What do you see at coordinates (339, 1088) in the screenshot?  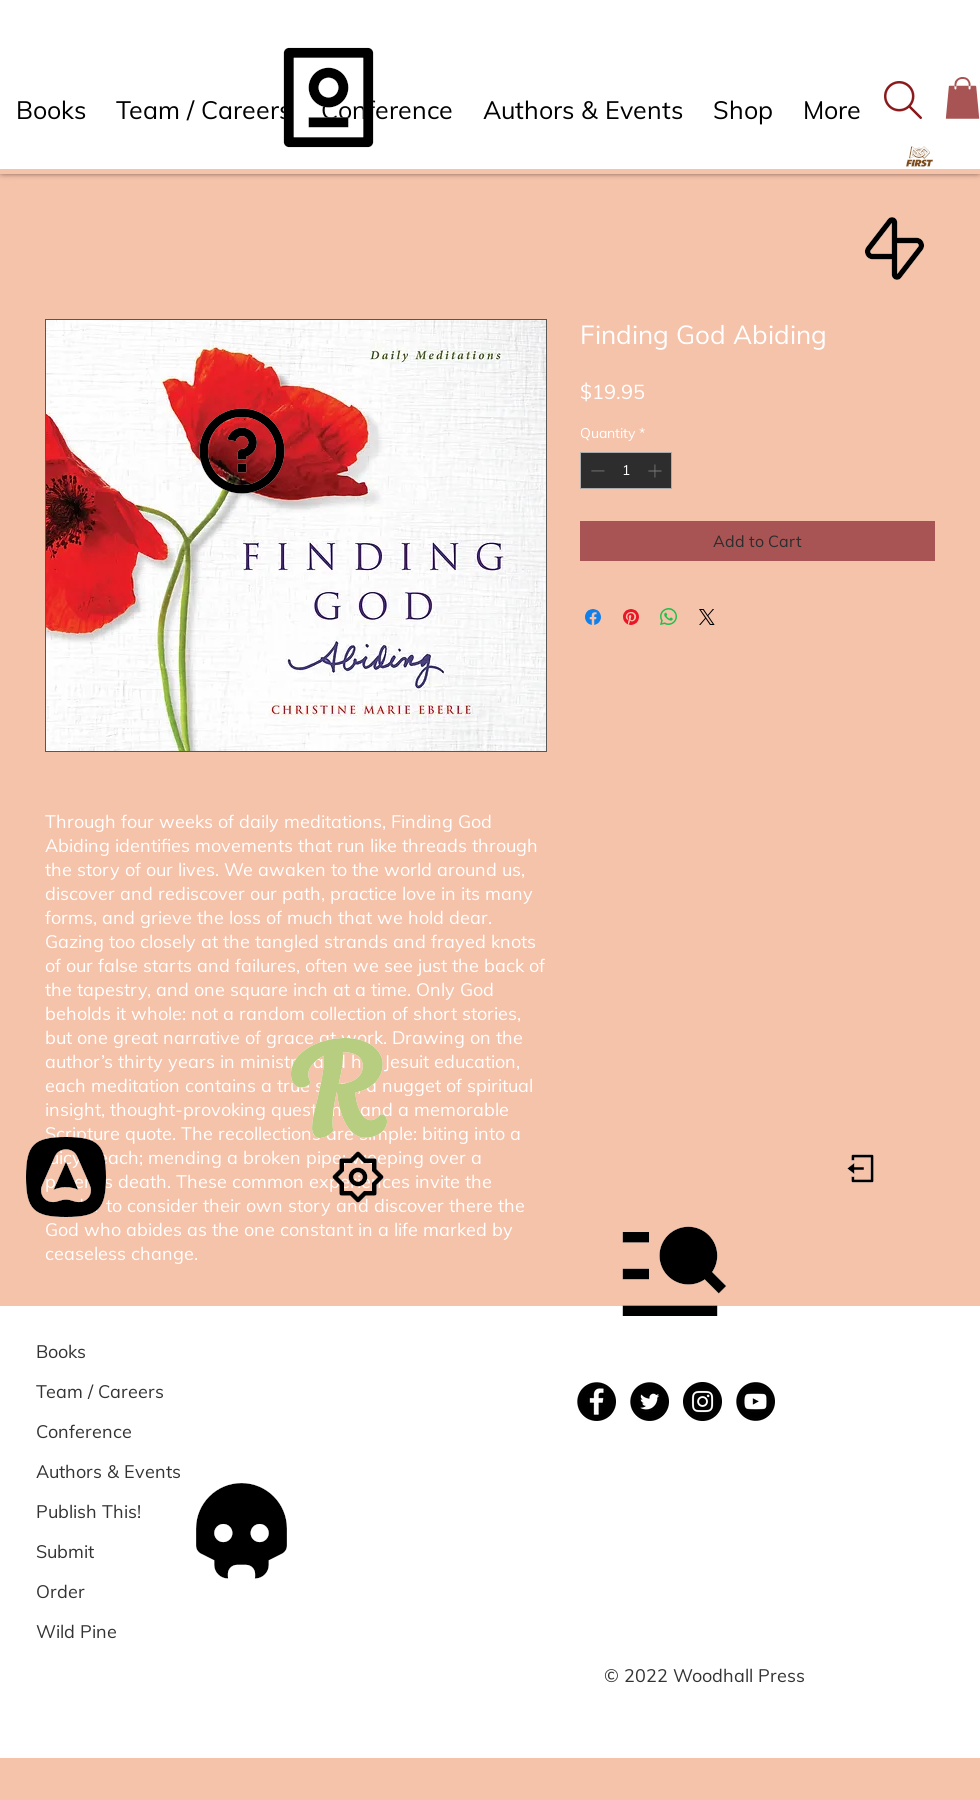 I see `open the RunRun.it app` at bounding box center [339, 1088].